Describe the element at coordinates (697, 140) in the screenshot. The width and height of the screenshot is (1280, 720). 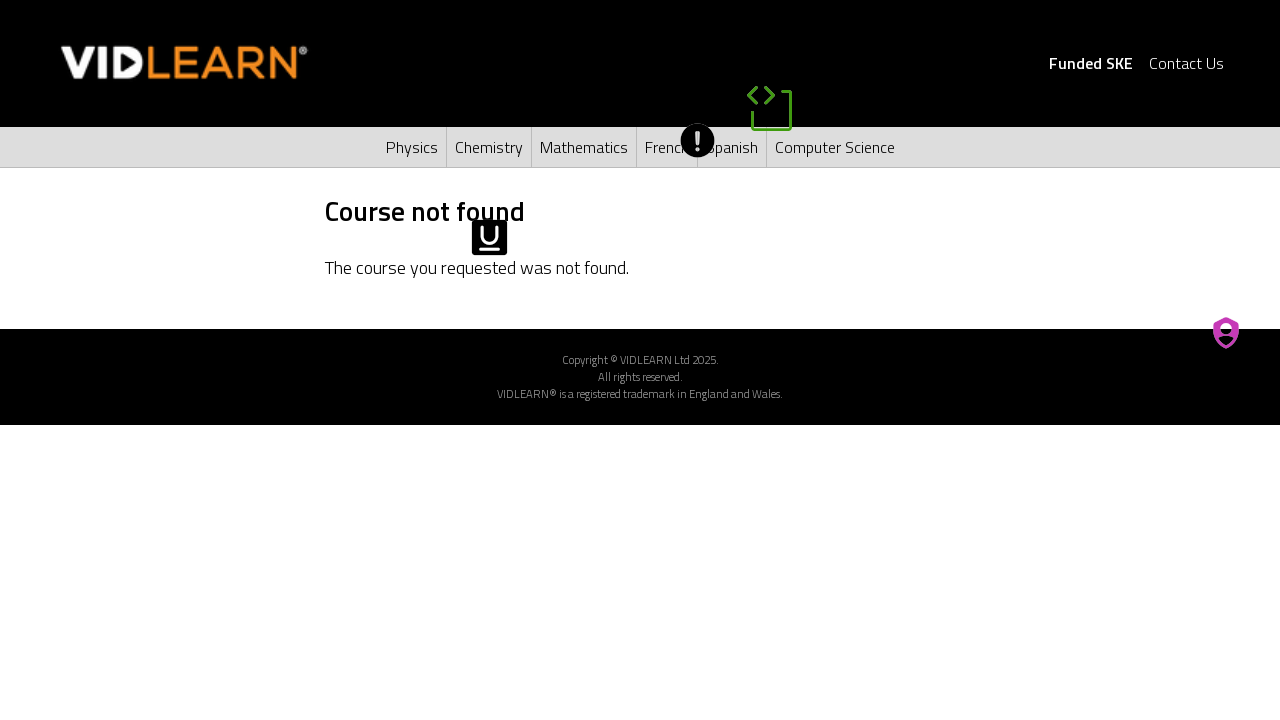
I see `indicates an error or problem has occurred` at that location.